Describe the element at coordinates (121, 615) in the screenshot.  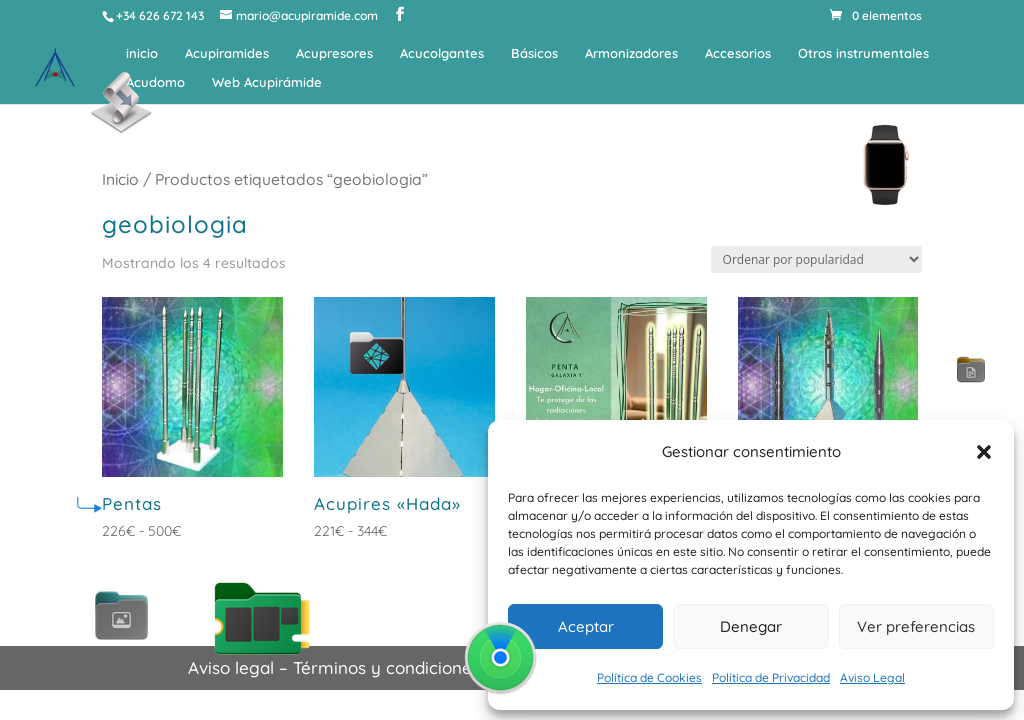
I see `open your pictures folder` at that location.